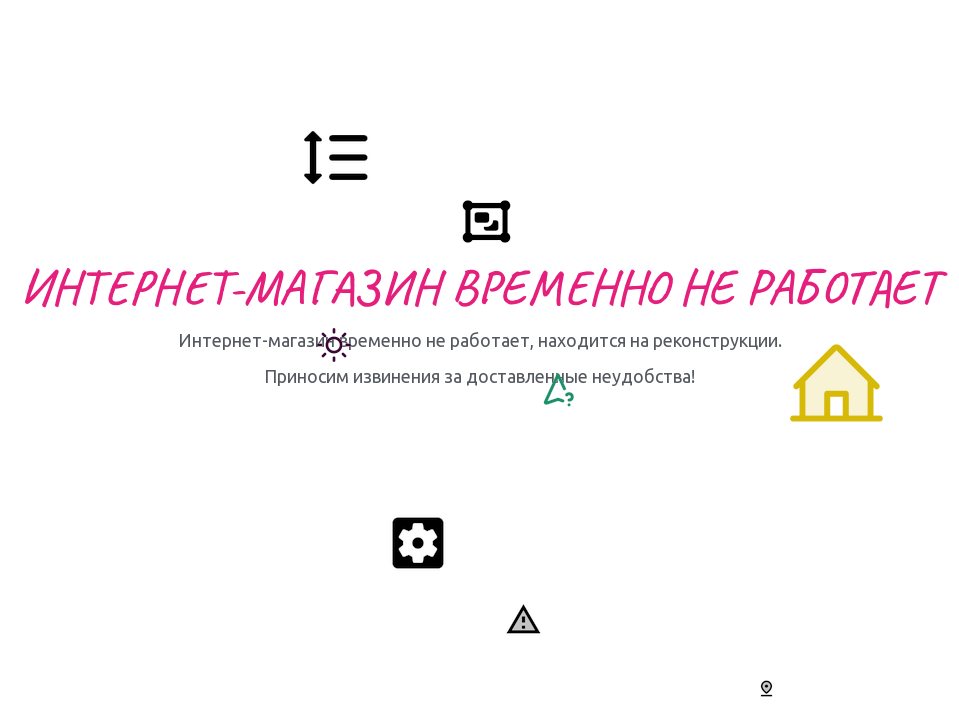  I want to click on indicates a warning or caution state, so click(523, 619).